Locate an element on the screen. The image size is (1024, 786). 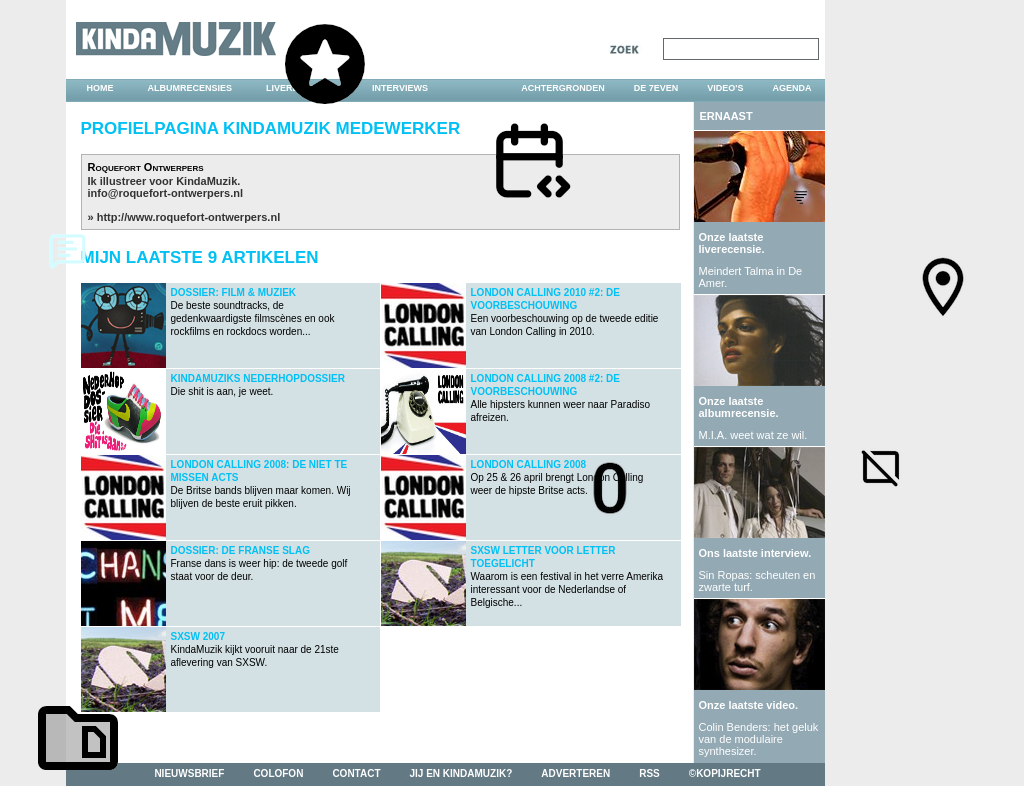
access saved code snippets is located at coordinates (78, 738).